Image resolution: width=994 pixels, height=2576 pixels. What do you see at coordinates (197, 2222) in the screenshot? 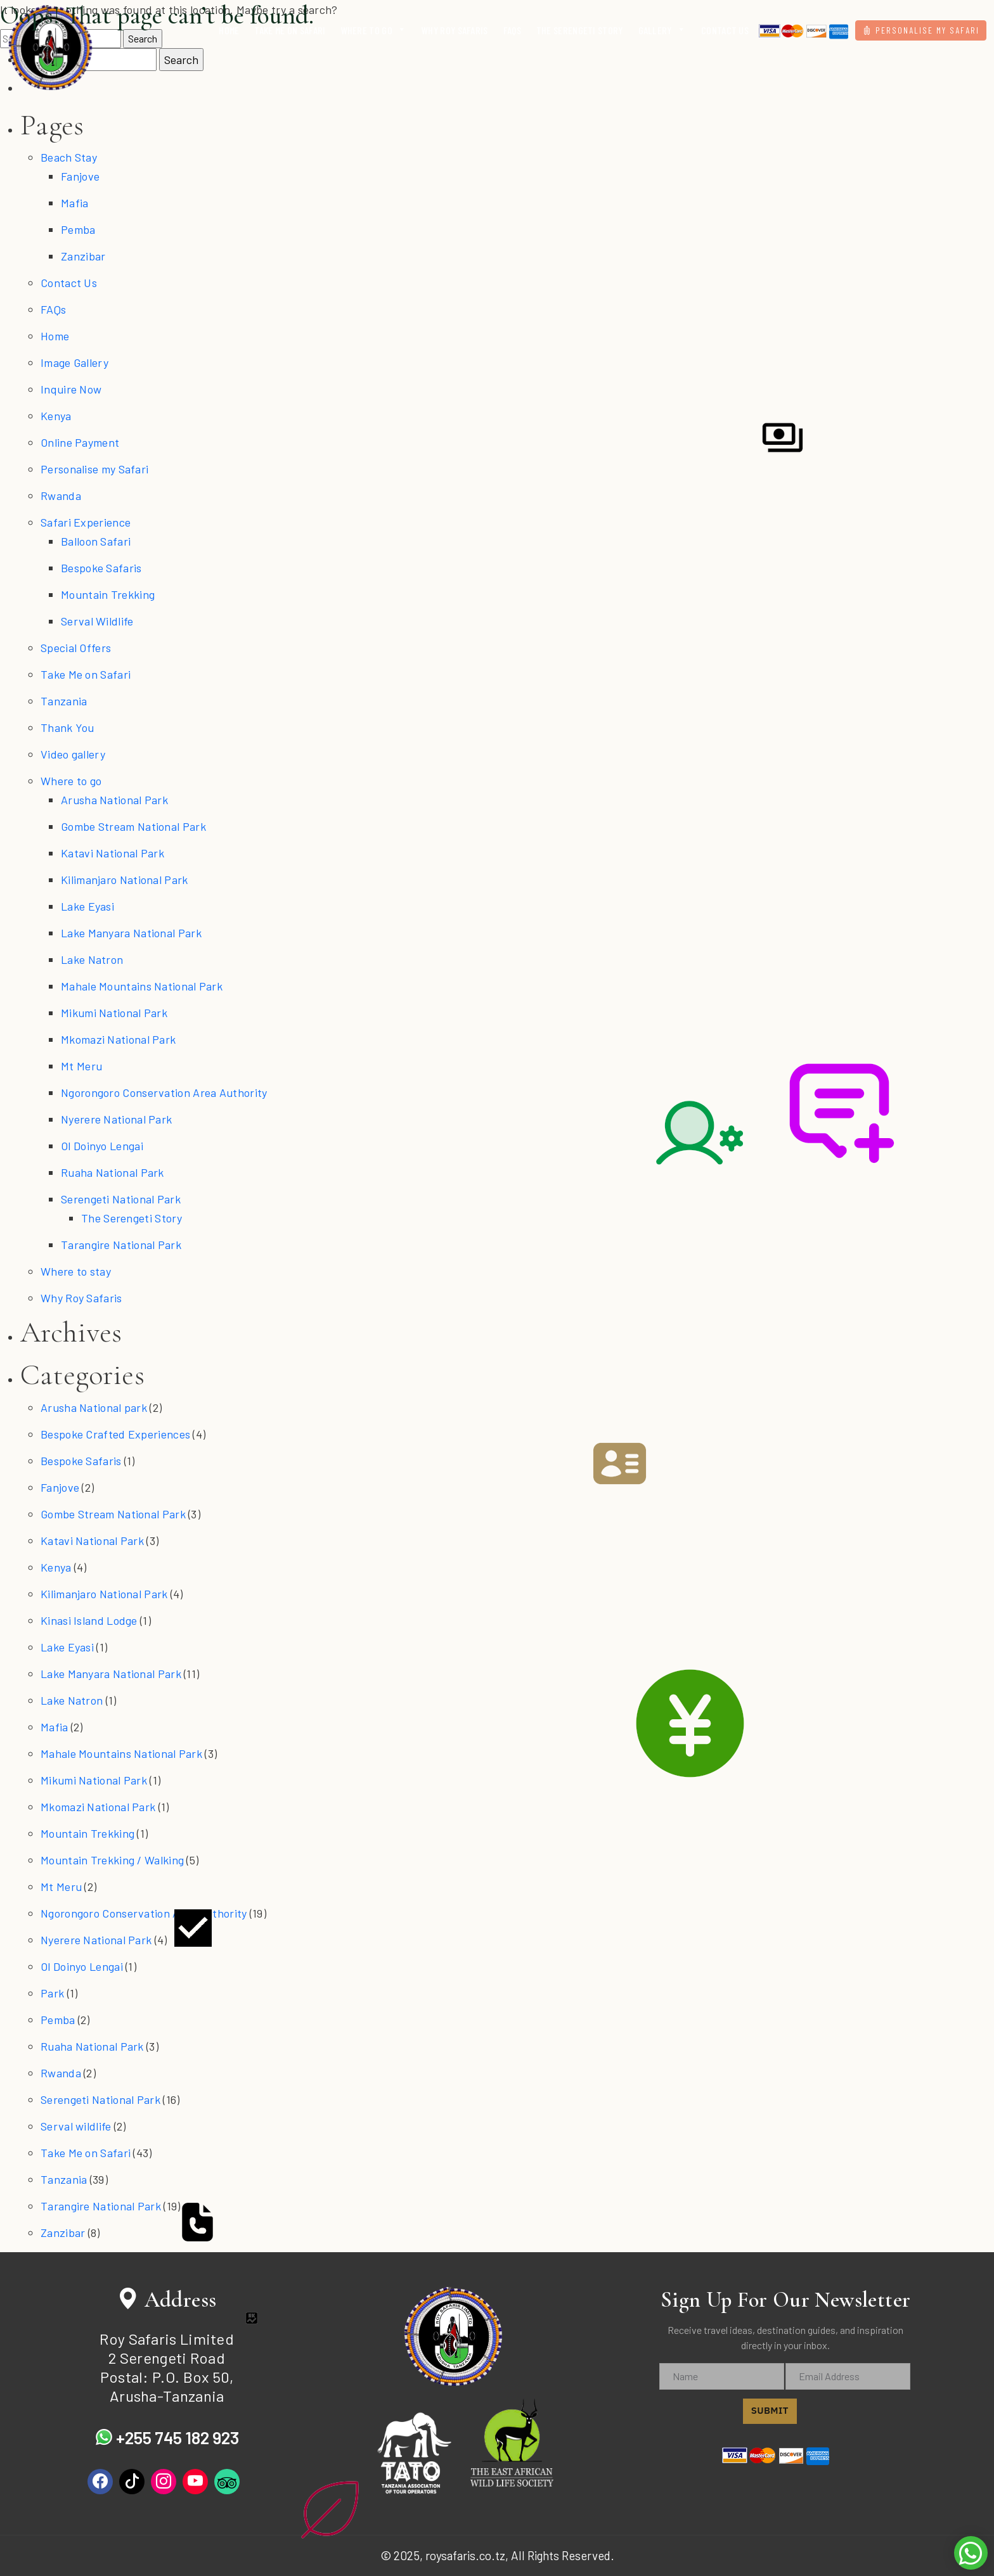
I see `access phone call records or logs` at bounding box center [197, 2222].